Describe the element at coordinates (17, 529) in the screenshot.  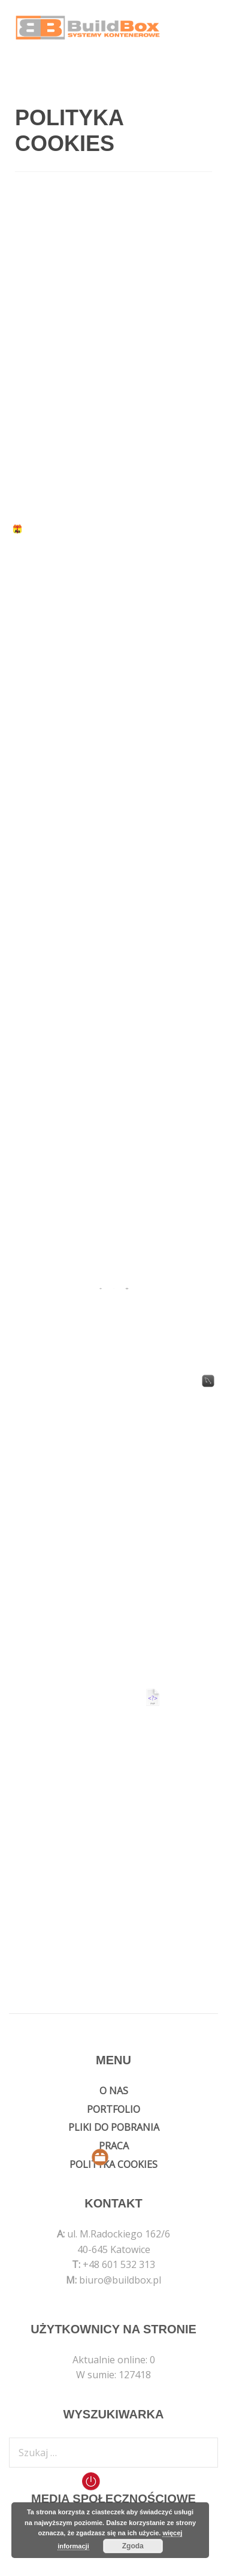
I see `open webfont kit generator app` at that location.